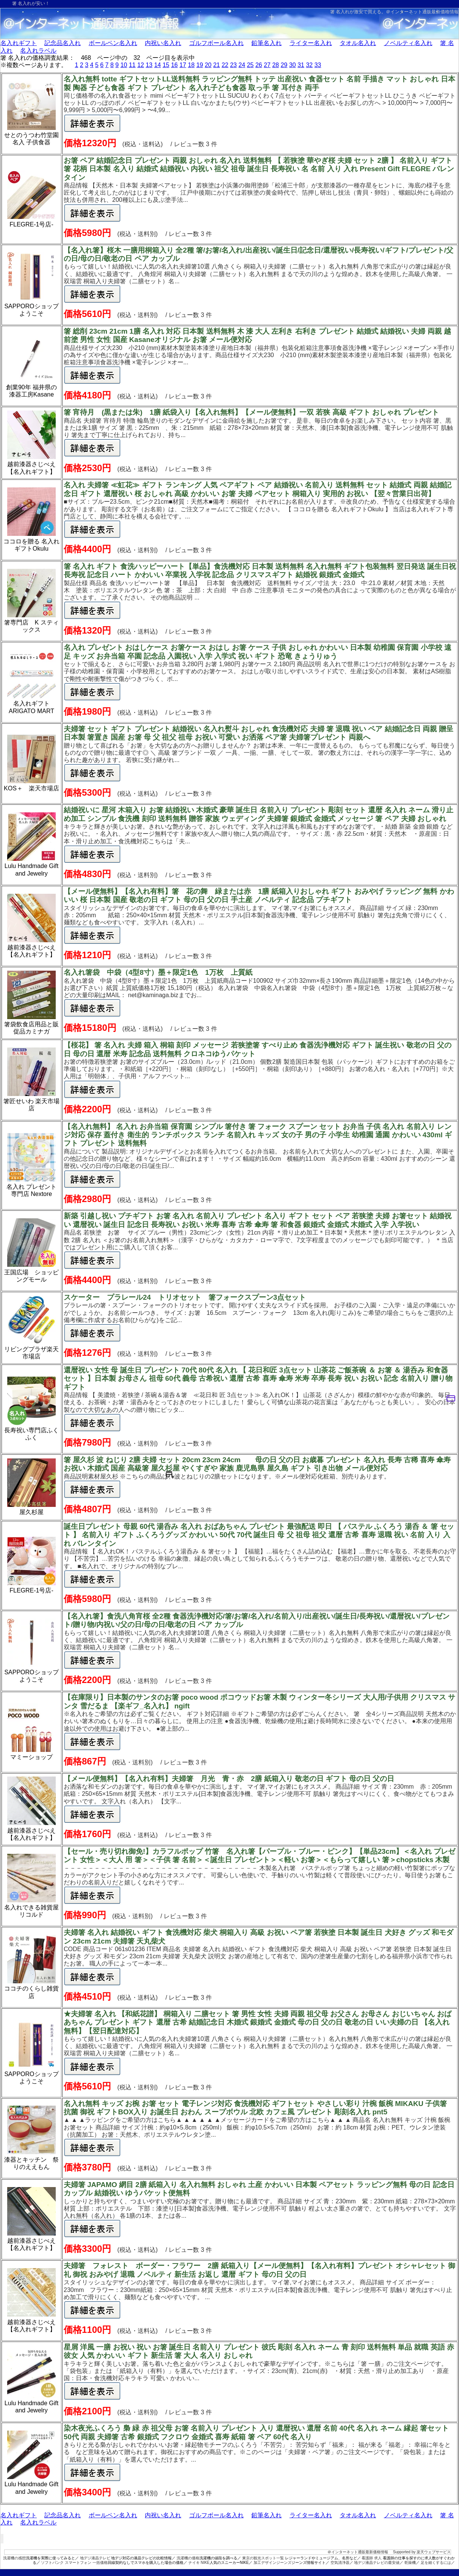  I want to click on add a new business location, so click(170, 1474).